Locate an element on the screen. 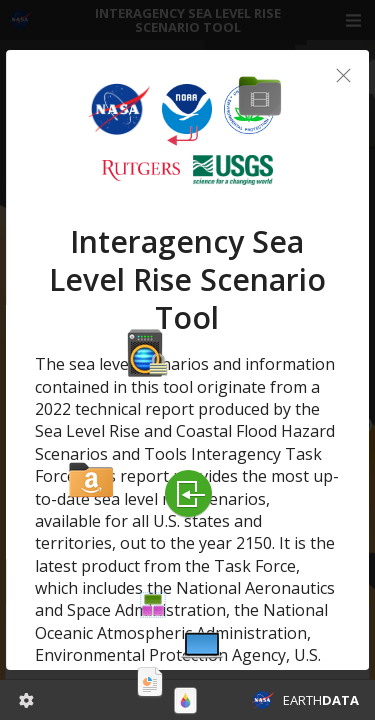  select all items in the current view is located at coordinates (153, 605).